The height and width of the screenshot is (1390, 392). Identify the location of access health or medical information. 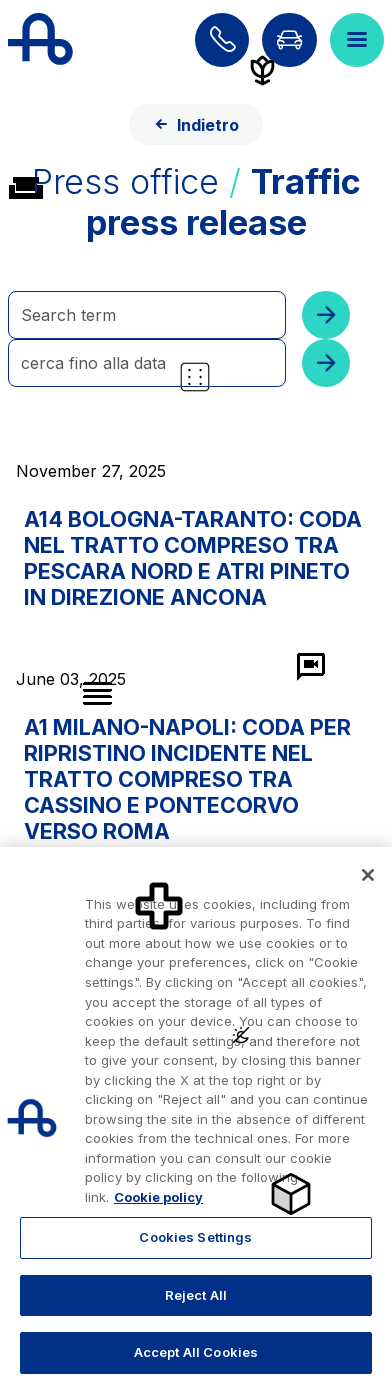
(159, 906).